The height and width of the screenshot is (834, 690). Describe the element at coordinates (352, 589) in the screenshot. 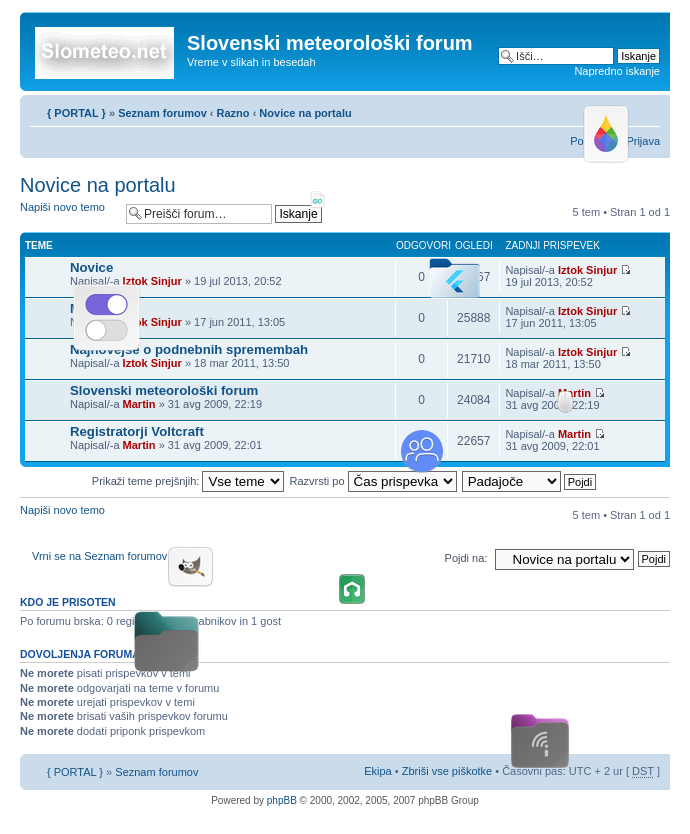

I see `an LMMS music project file` at that location.